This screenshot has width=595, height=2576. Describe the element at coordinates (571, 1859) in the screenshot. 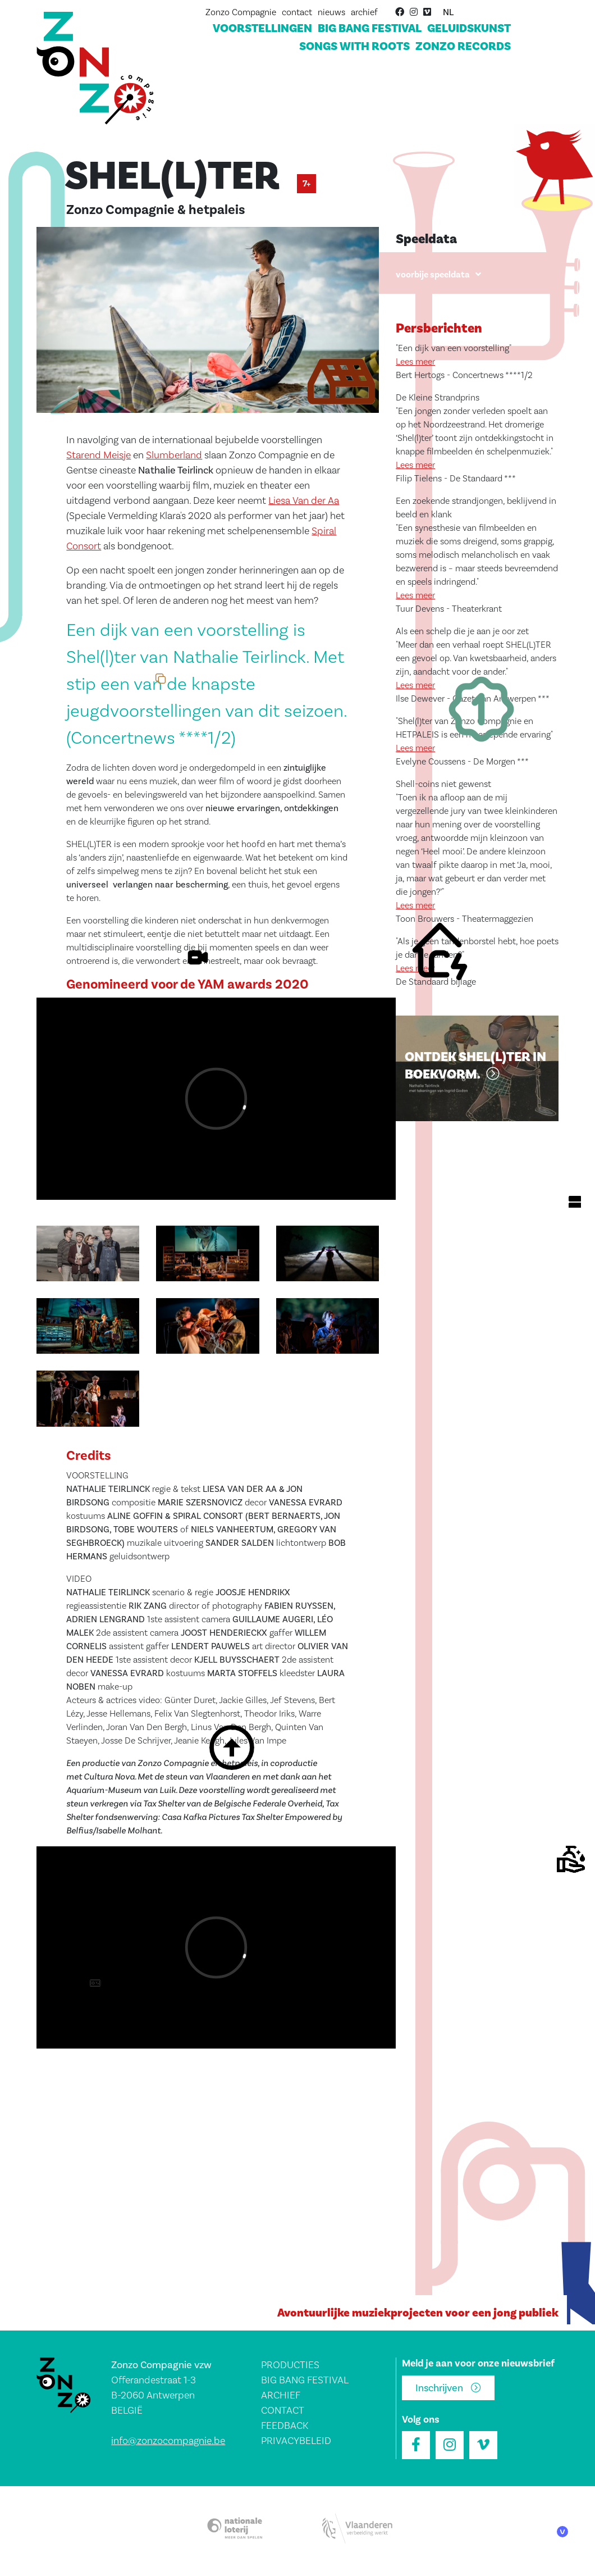

I see `hand hygiene or sanitization reminder` at that location.